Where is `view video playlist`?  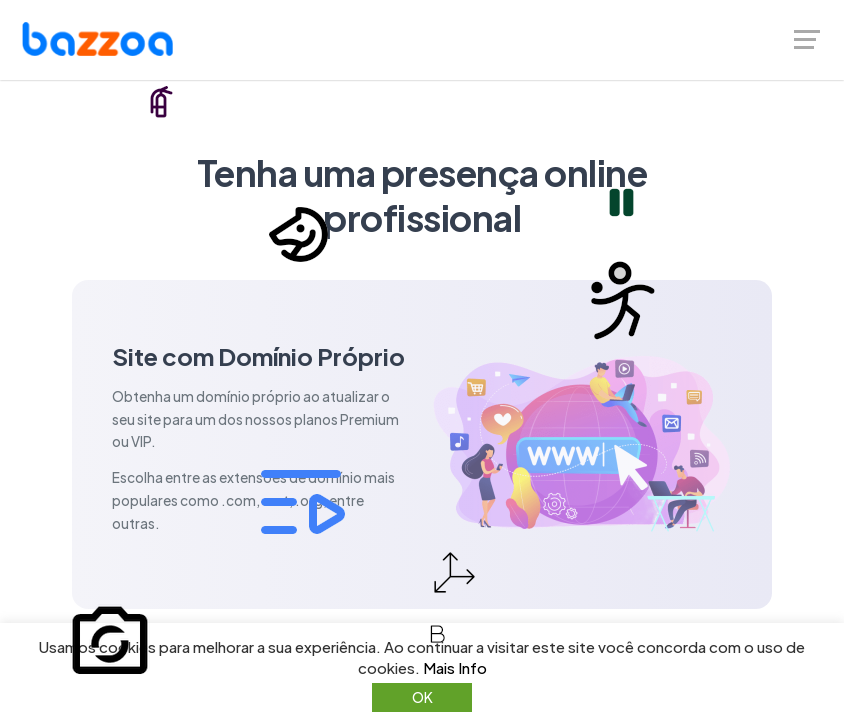
view video playlist is located at coordinates (301, 502).